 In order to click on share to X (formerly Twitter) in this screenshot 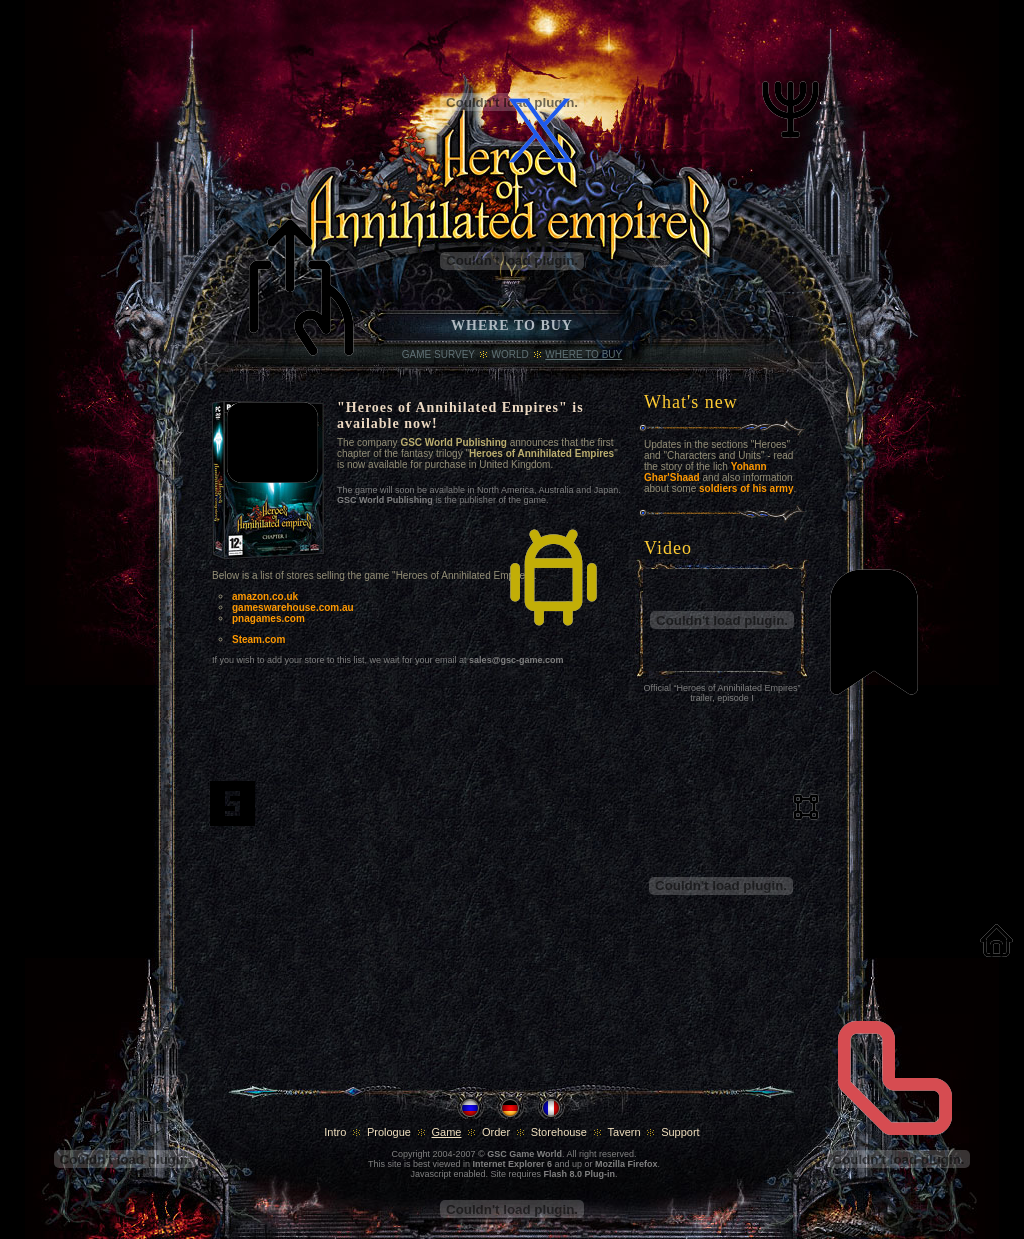, I will do `click(540, 130)`.